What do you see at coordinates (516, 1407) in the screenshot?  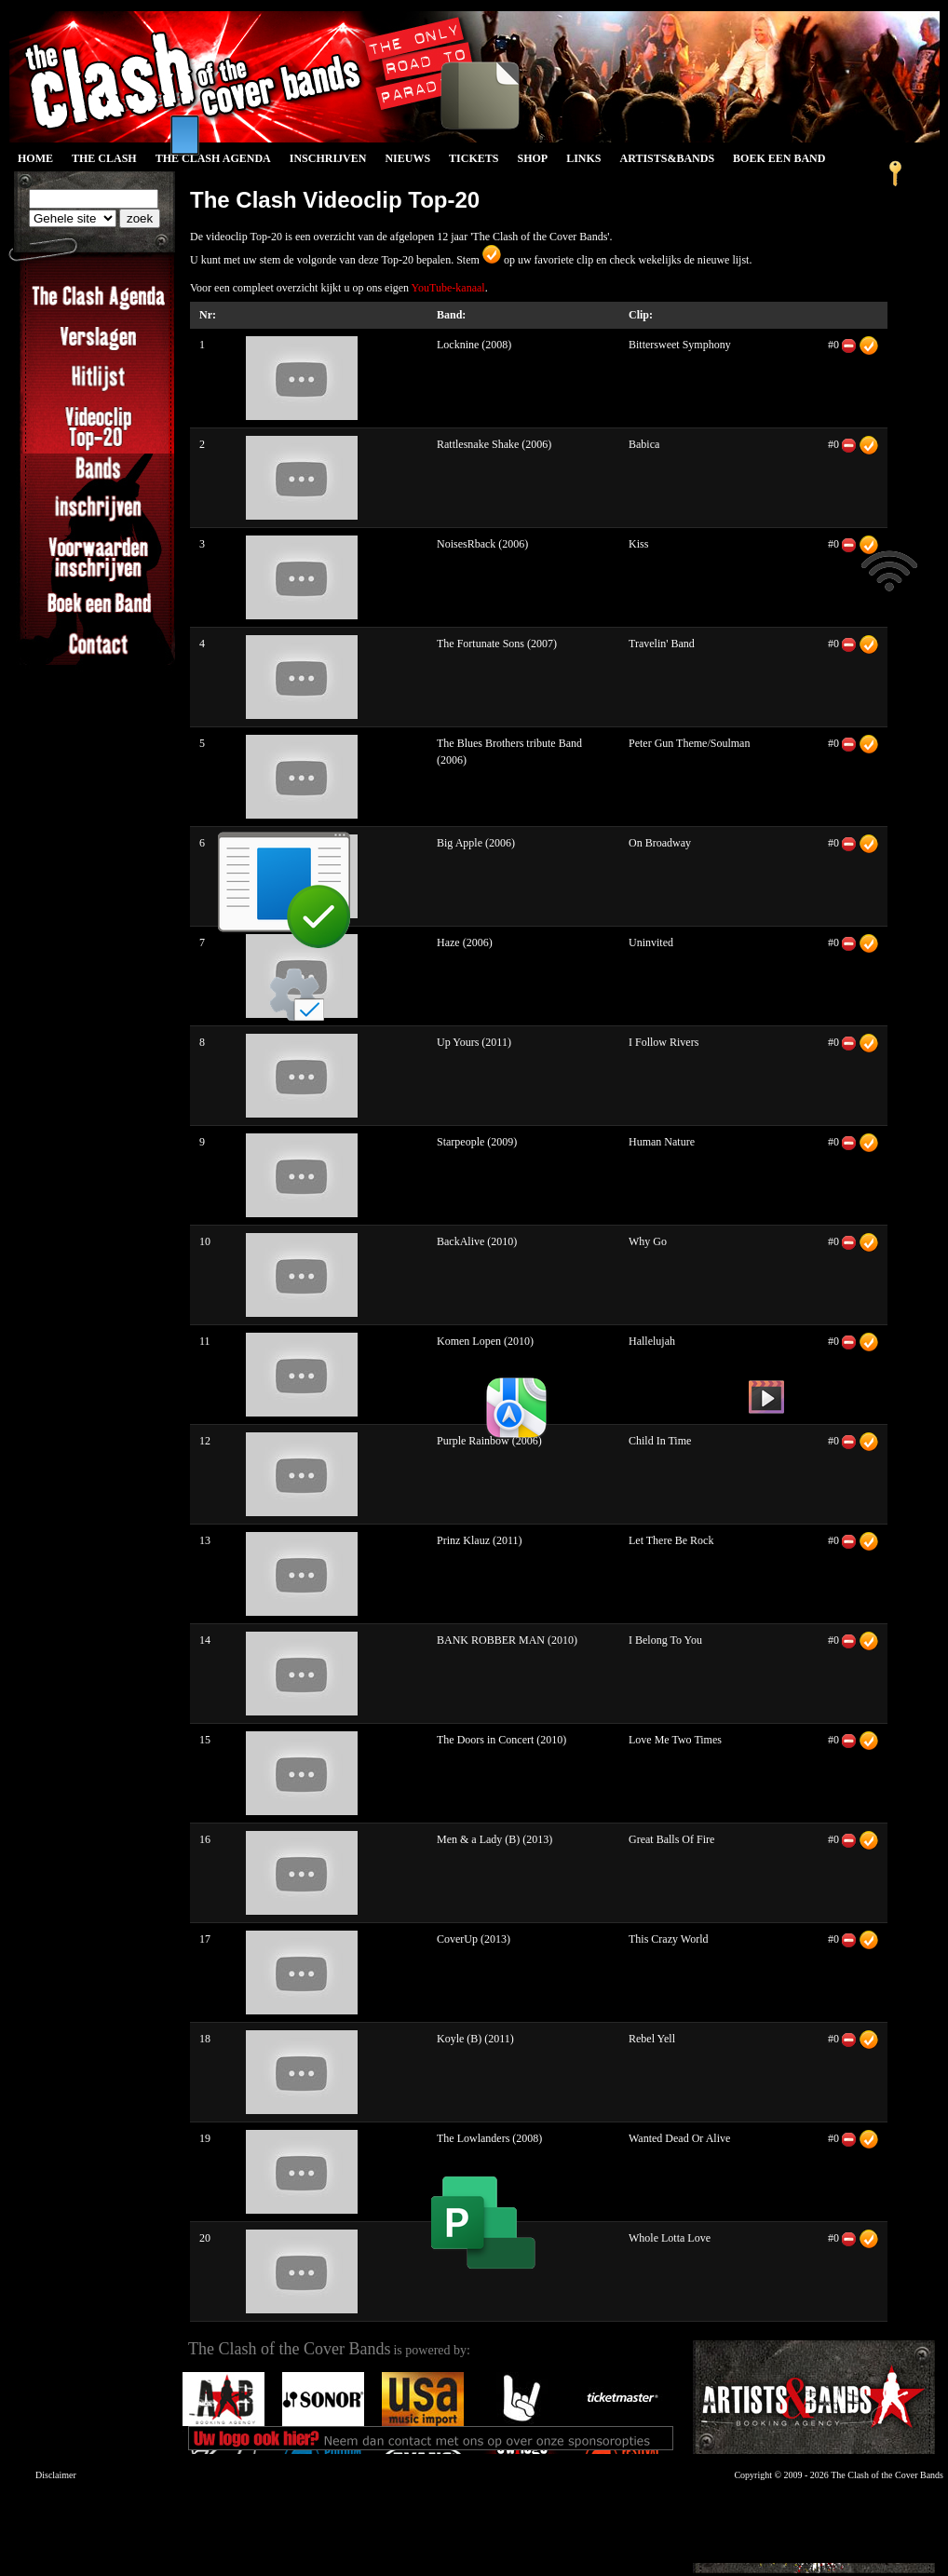 I see `open apple maps application` at bounding box center [516, 1407].